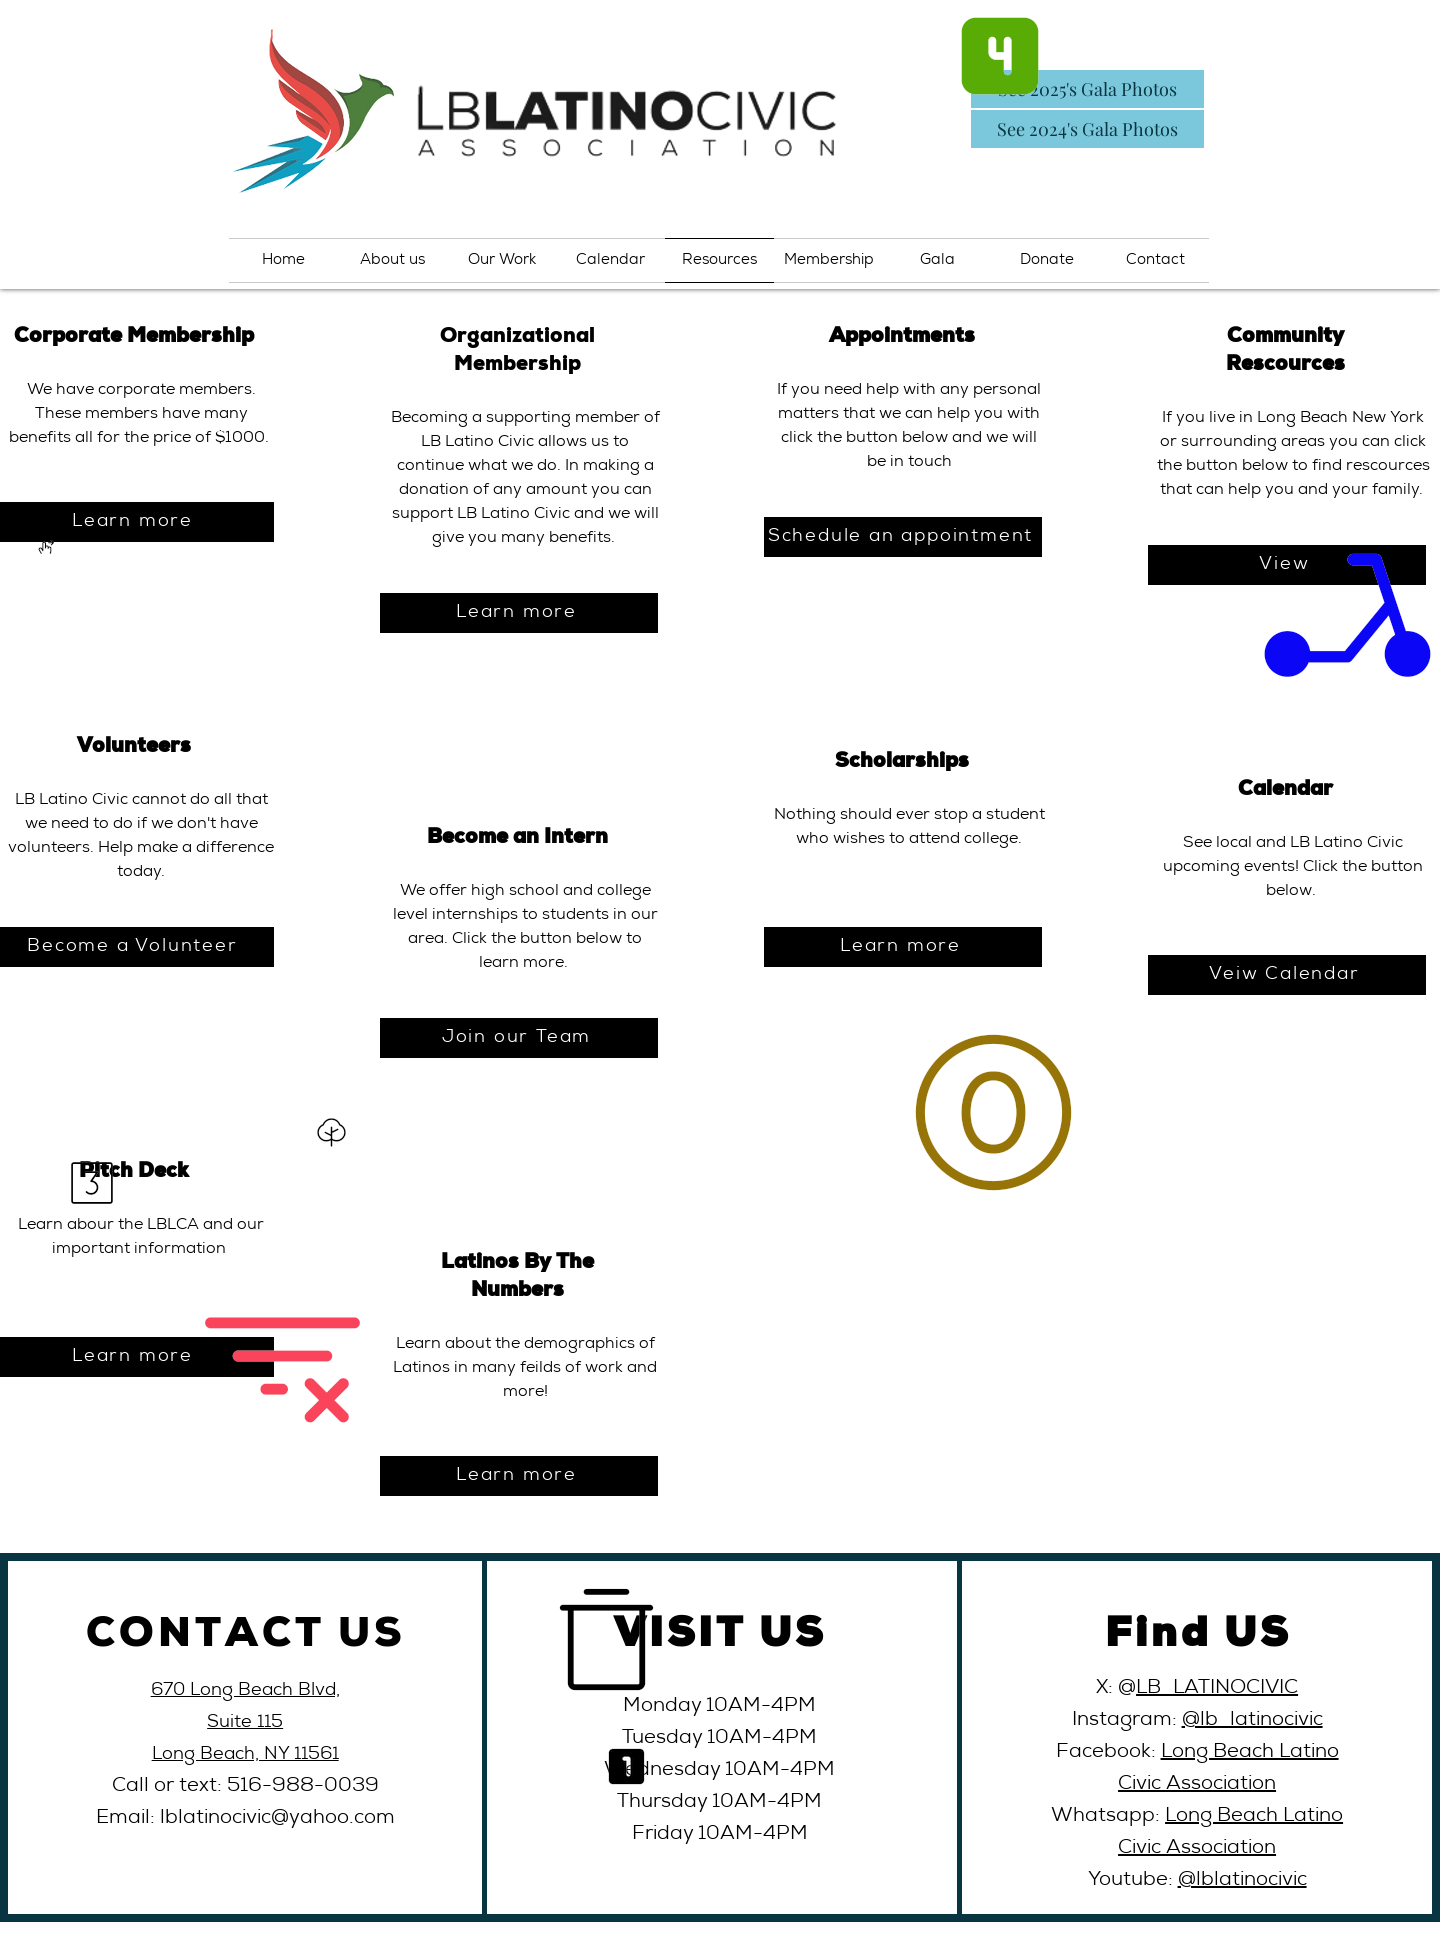 This screenshot has height=1954, width=1440. What do you see at coordinates (1347, 622) in the screenshot?
I see `select scooter as transportation mode` at bounding box center [1347, 622].